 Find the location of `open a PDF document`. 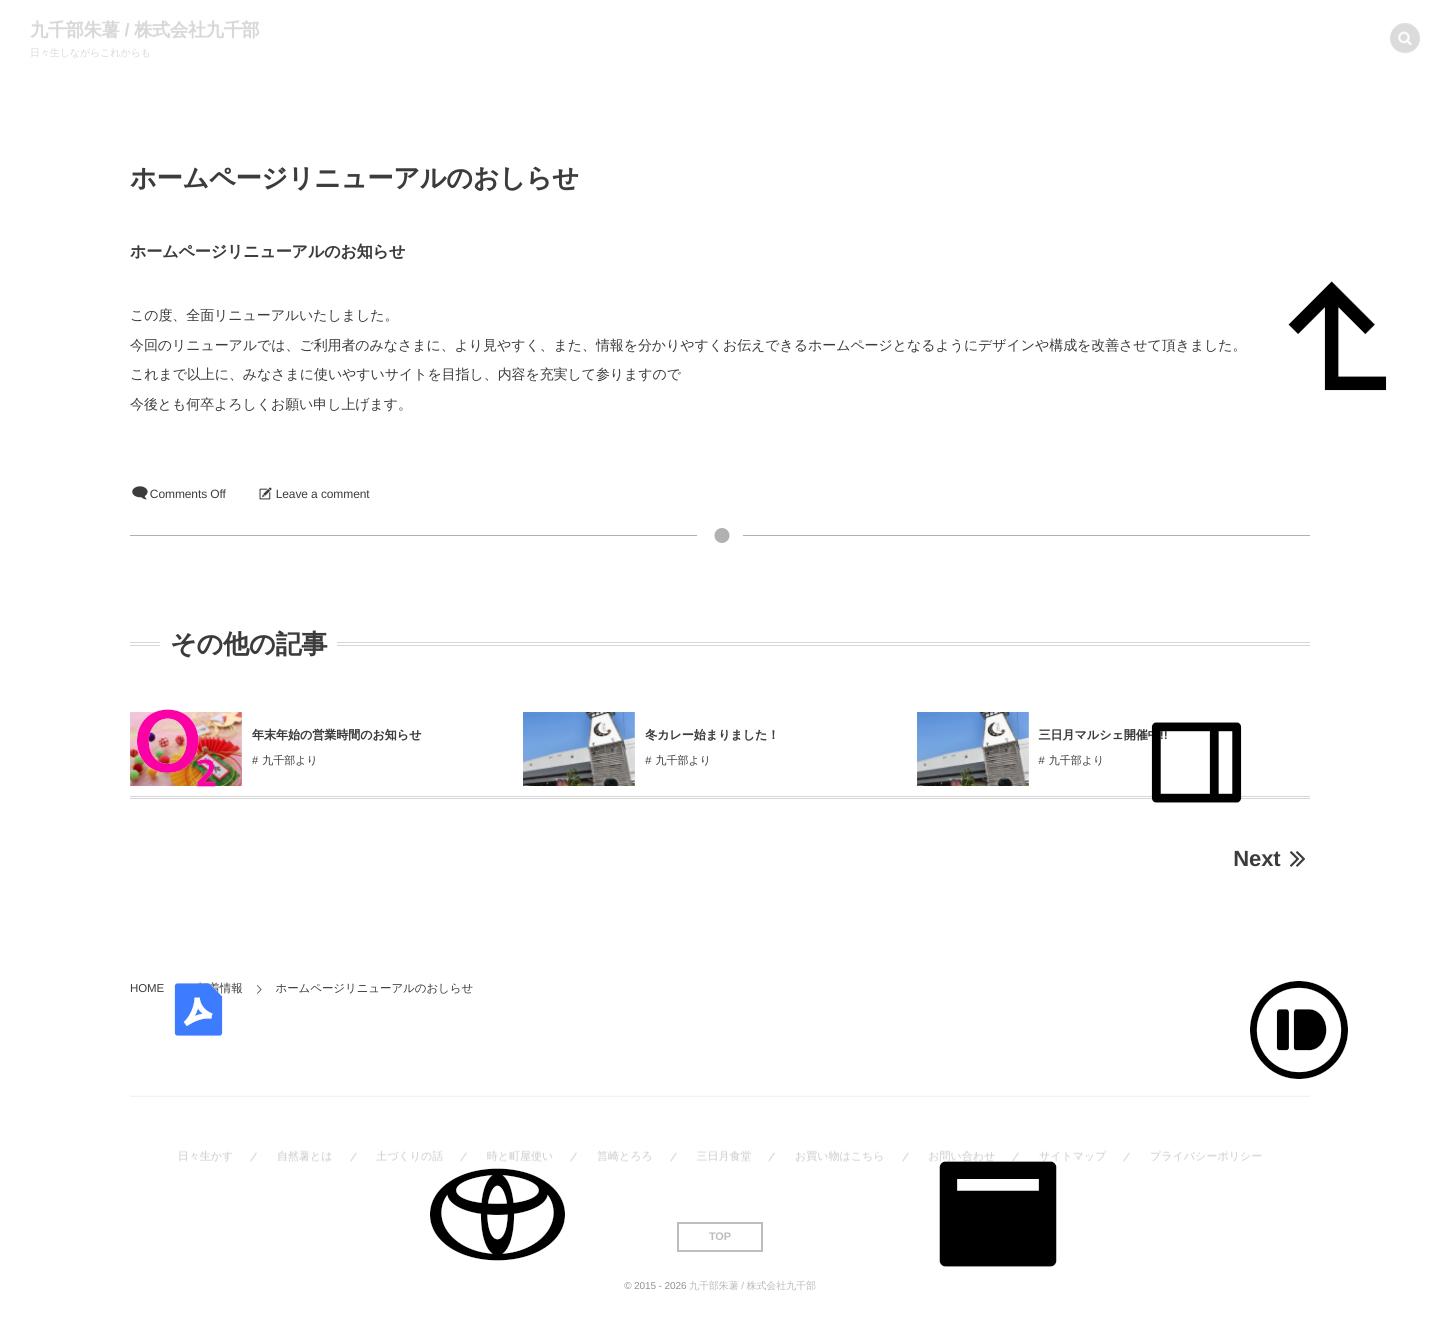

open a PDF document is located at coordinates (198, 1009).